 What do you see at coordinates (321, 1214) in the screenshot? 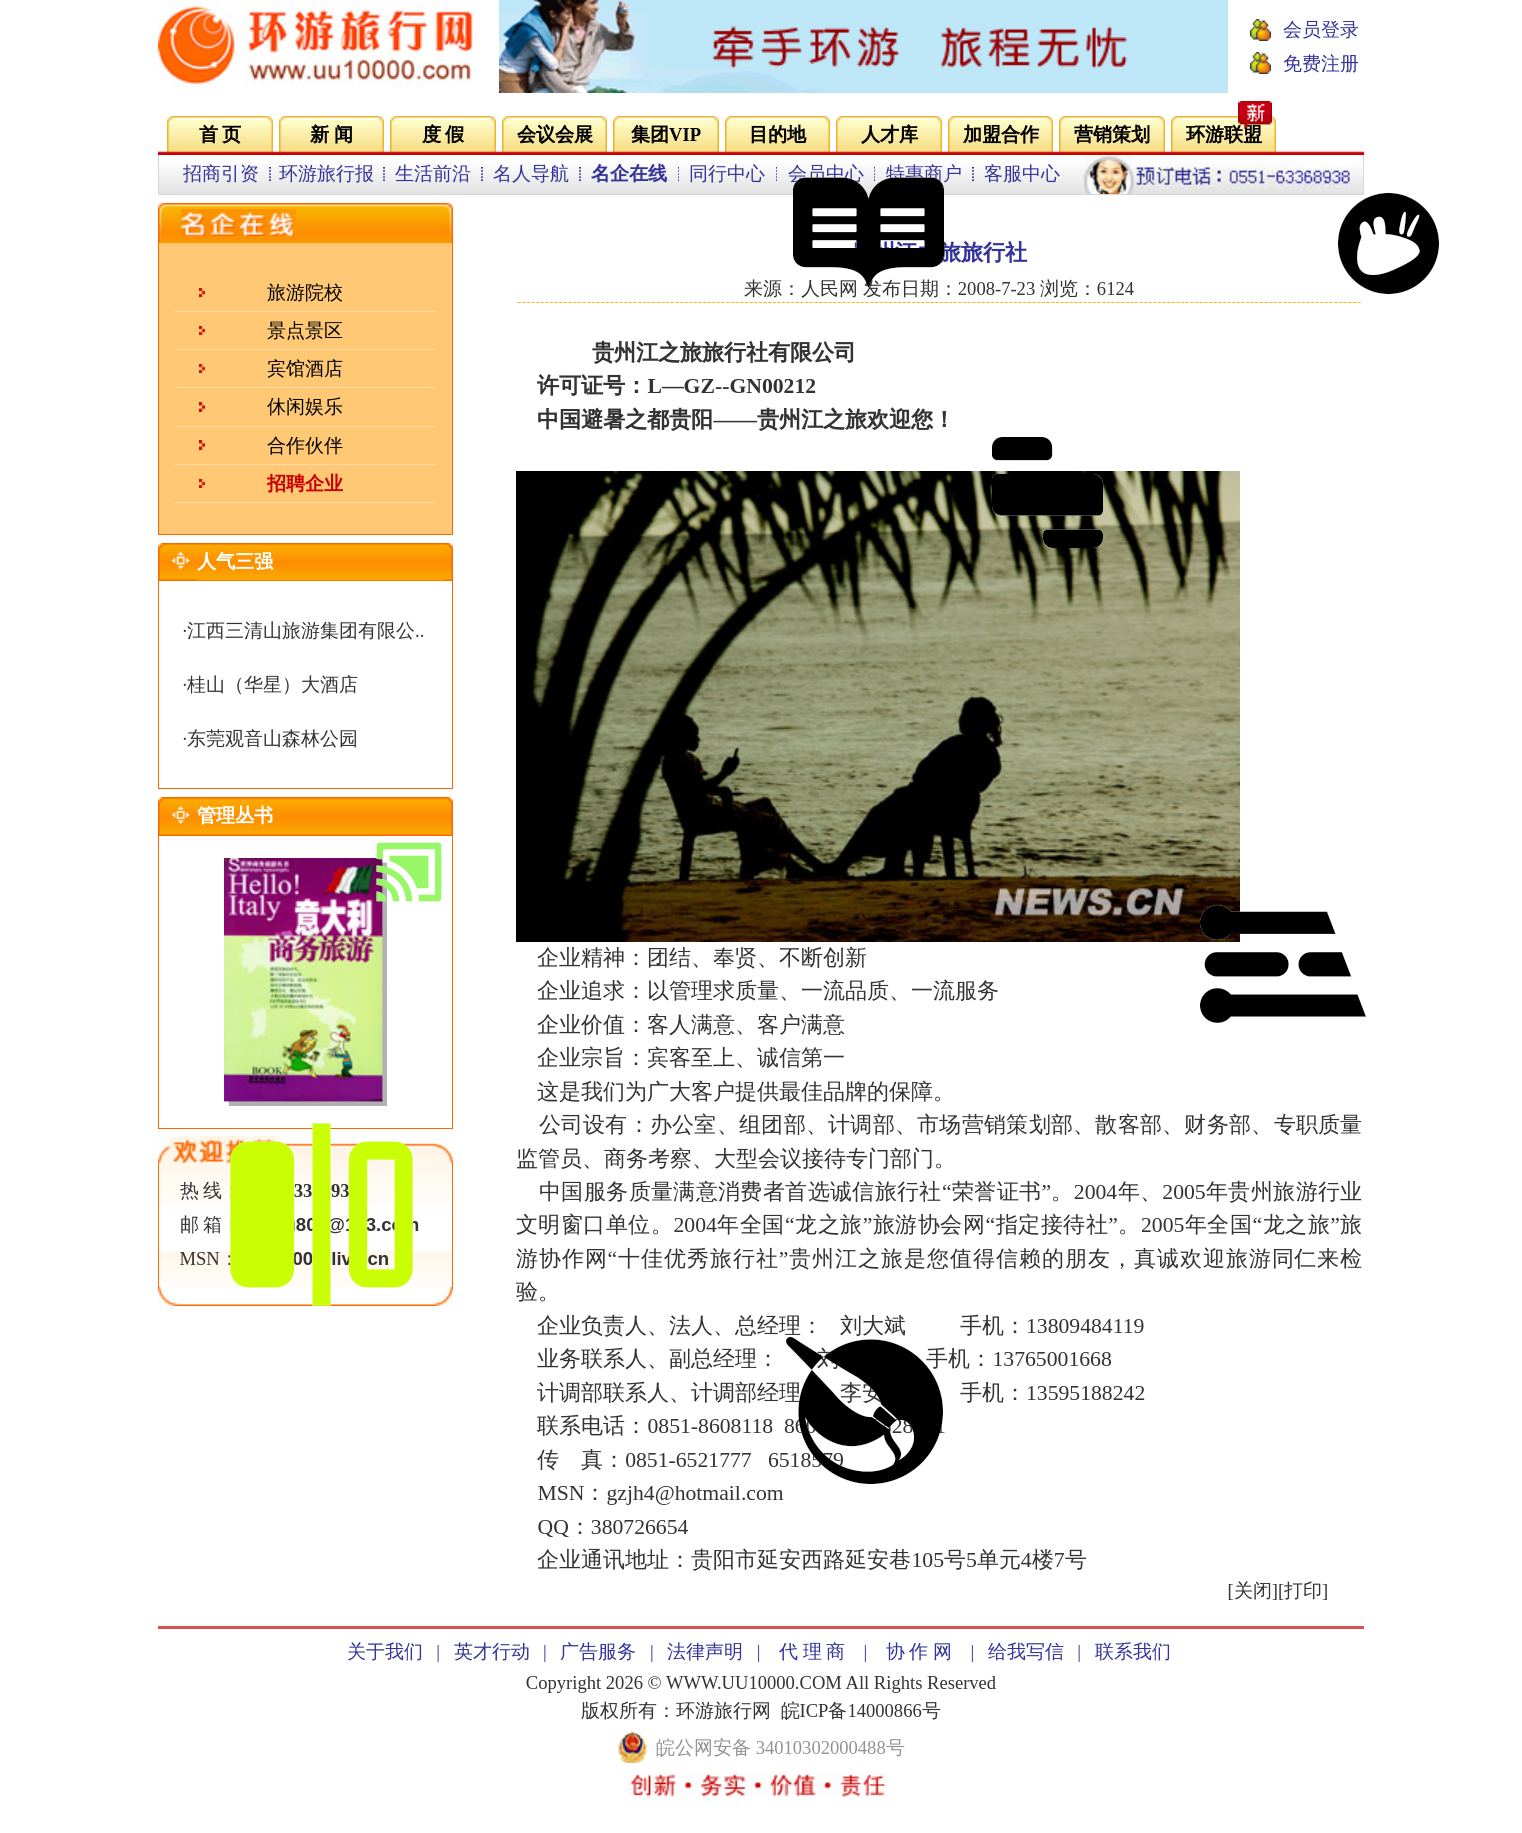
I see `flip image horizontally` at bounding box center [321, 1214].